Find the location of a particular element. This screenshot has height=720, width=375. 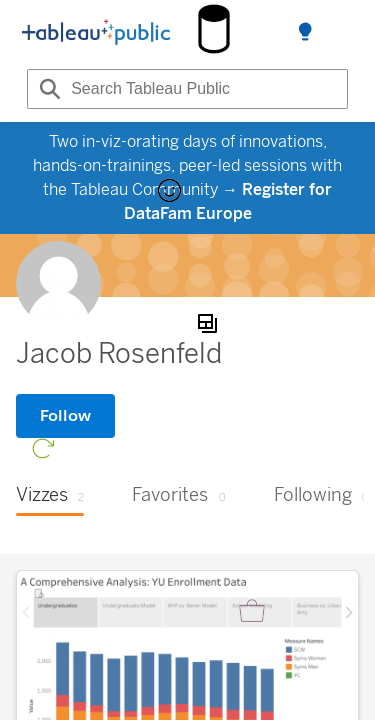

represents a database or data storage is located at coordinates (214, 29).